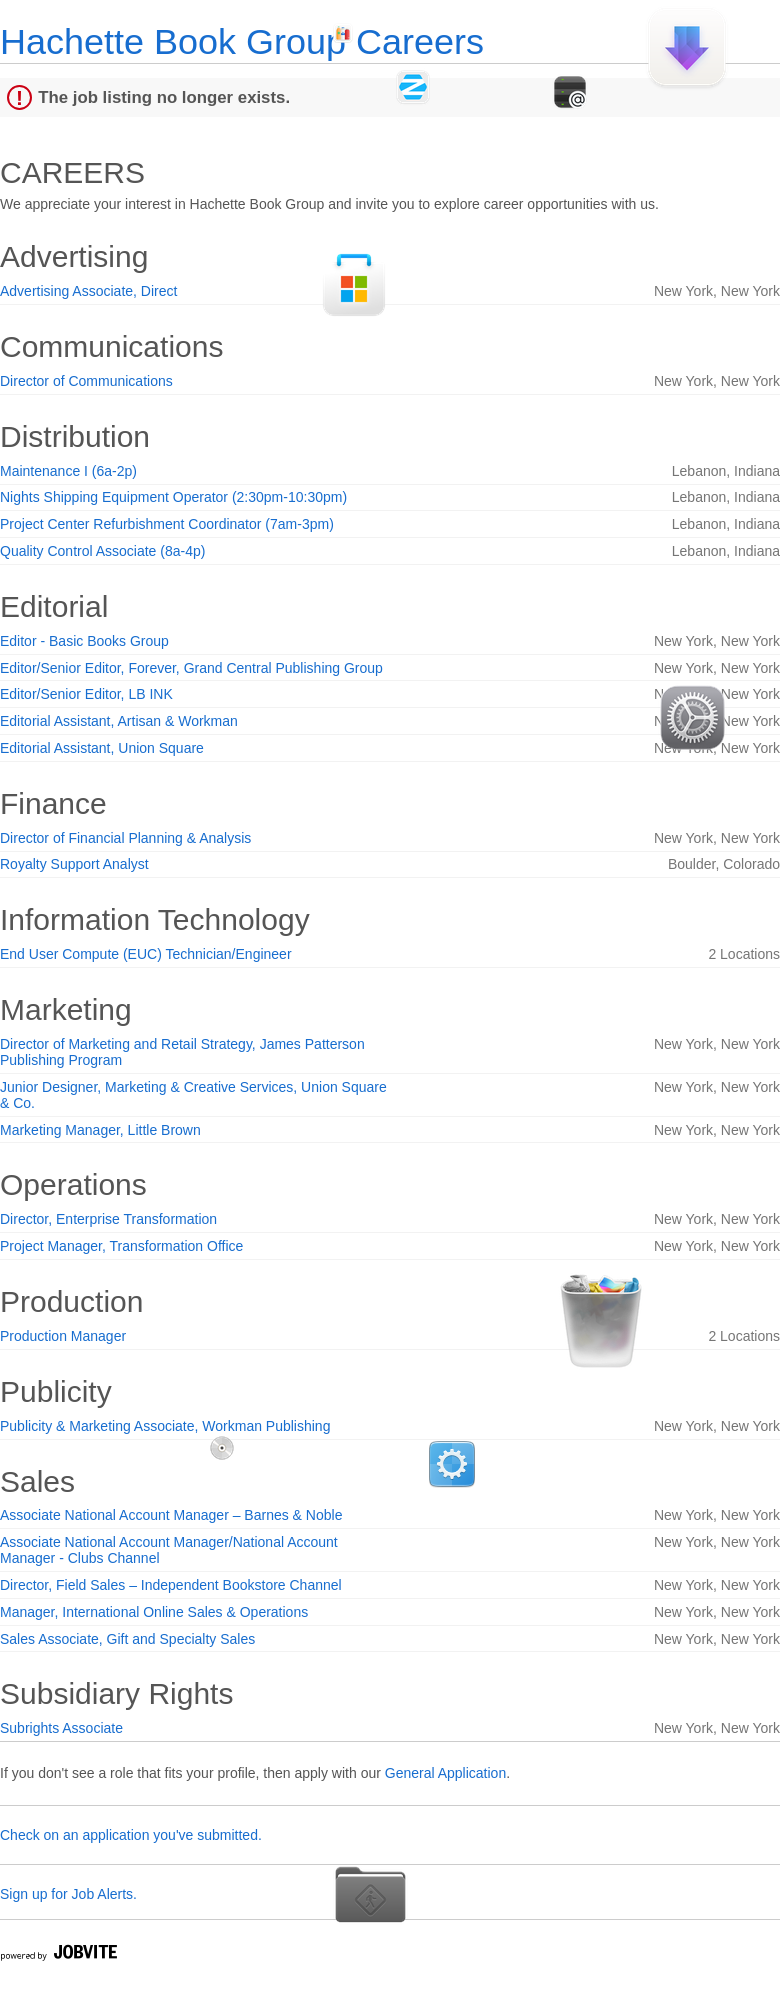 The height and width of the screenshot is (1992, 780). I want to click on open system settings, so click(692, 717).